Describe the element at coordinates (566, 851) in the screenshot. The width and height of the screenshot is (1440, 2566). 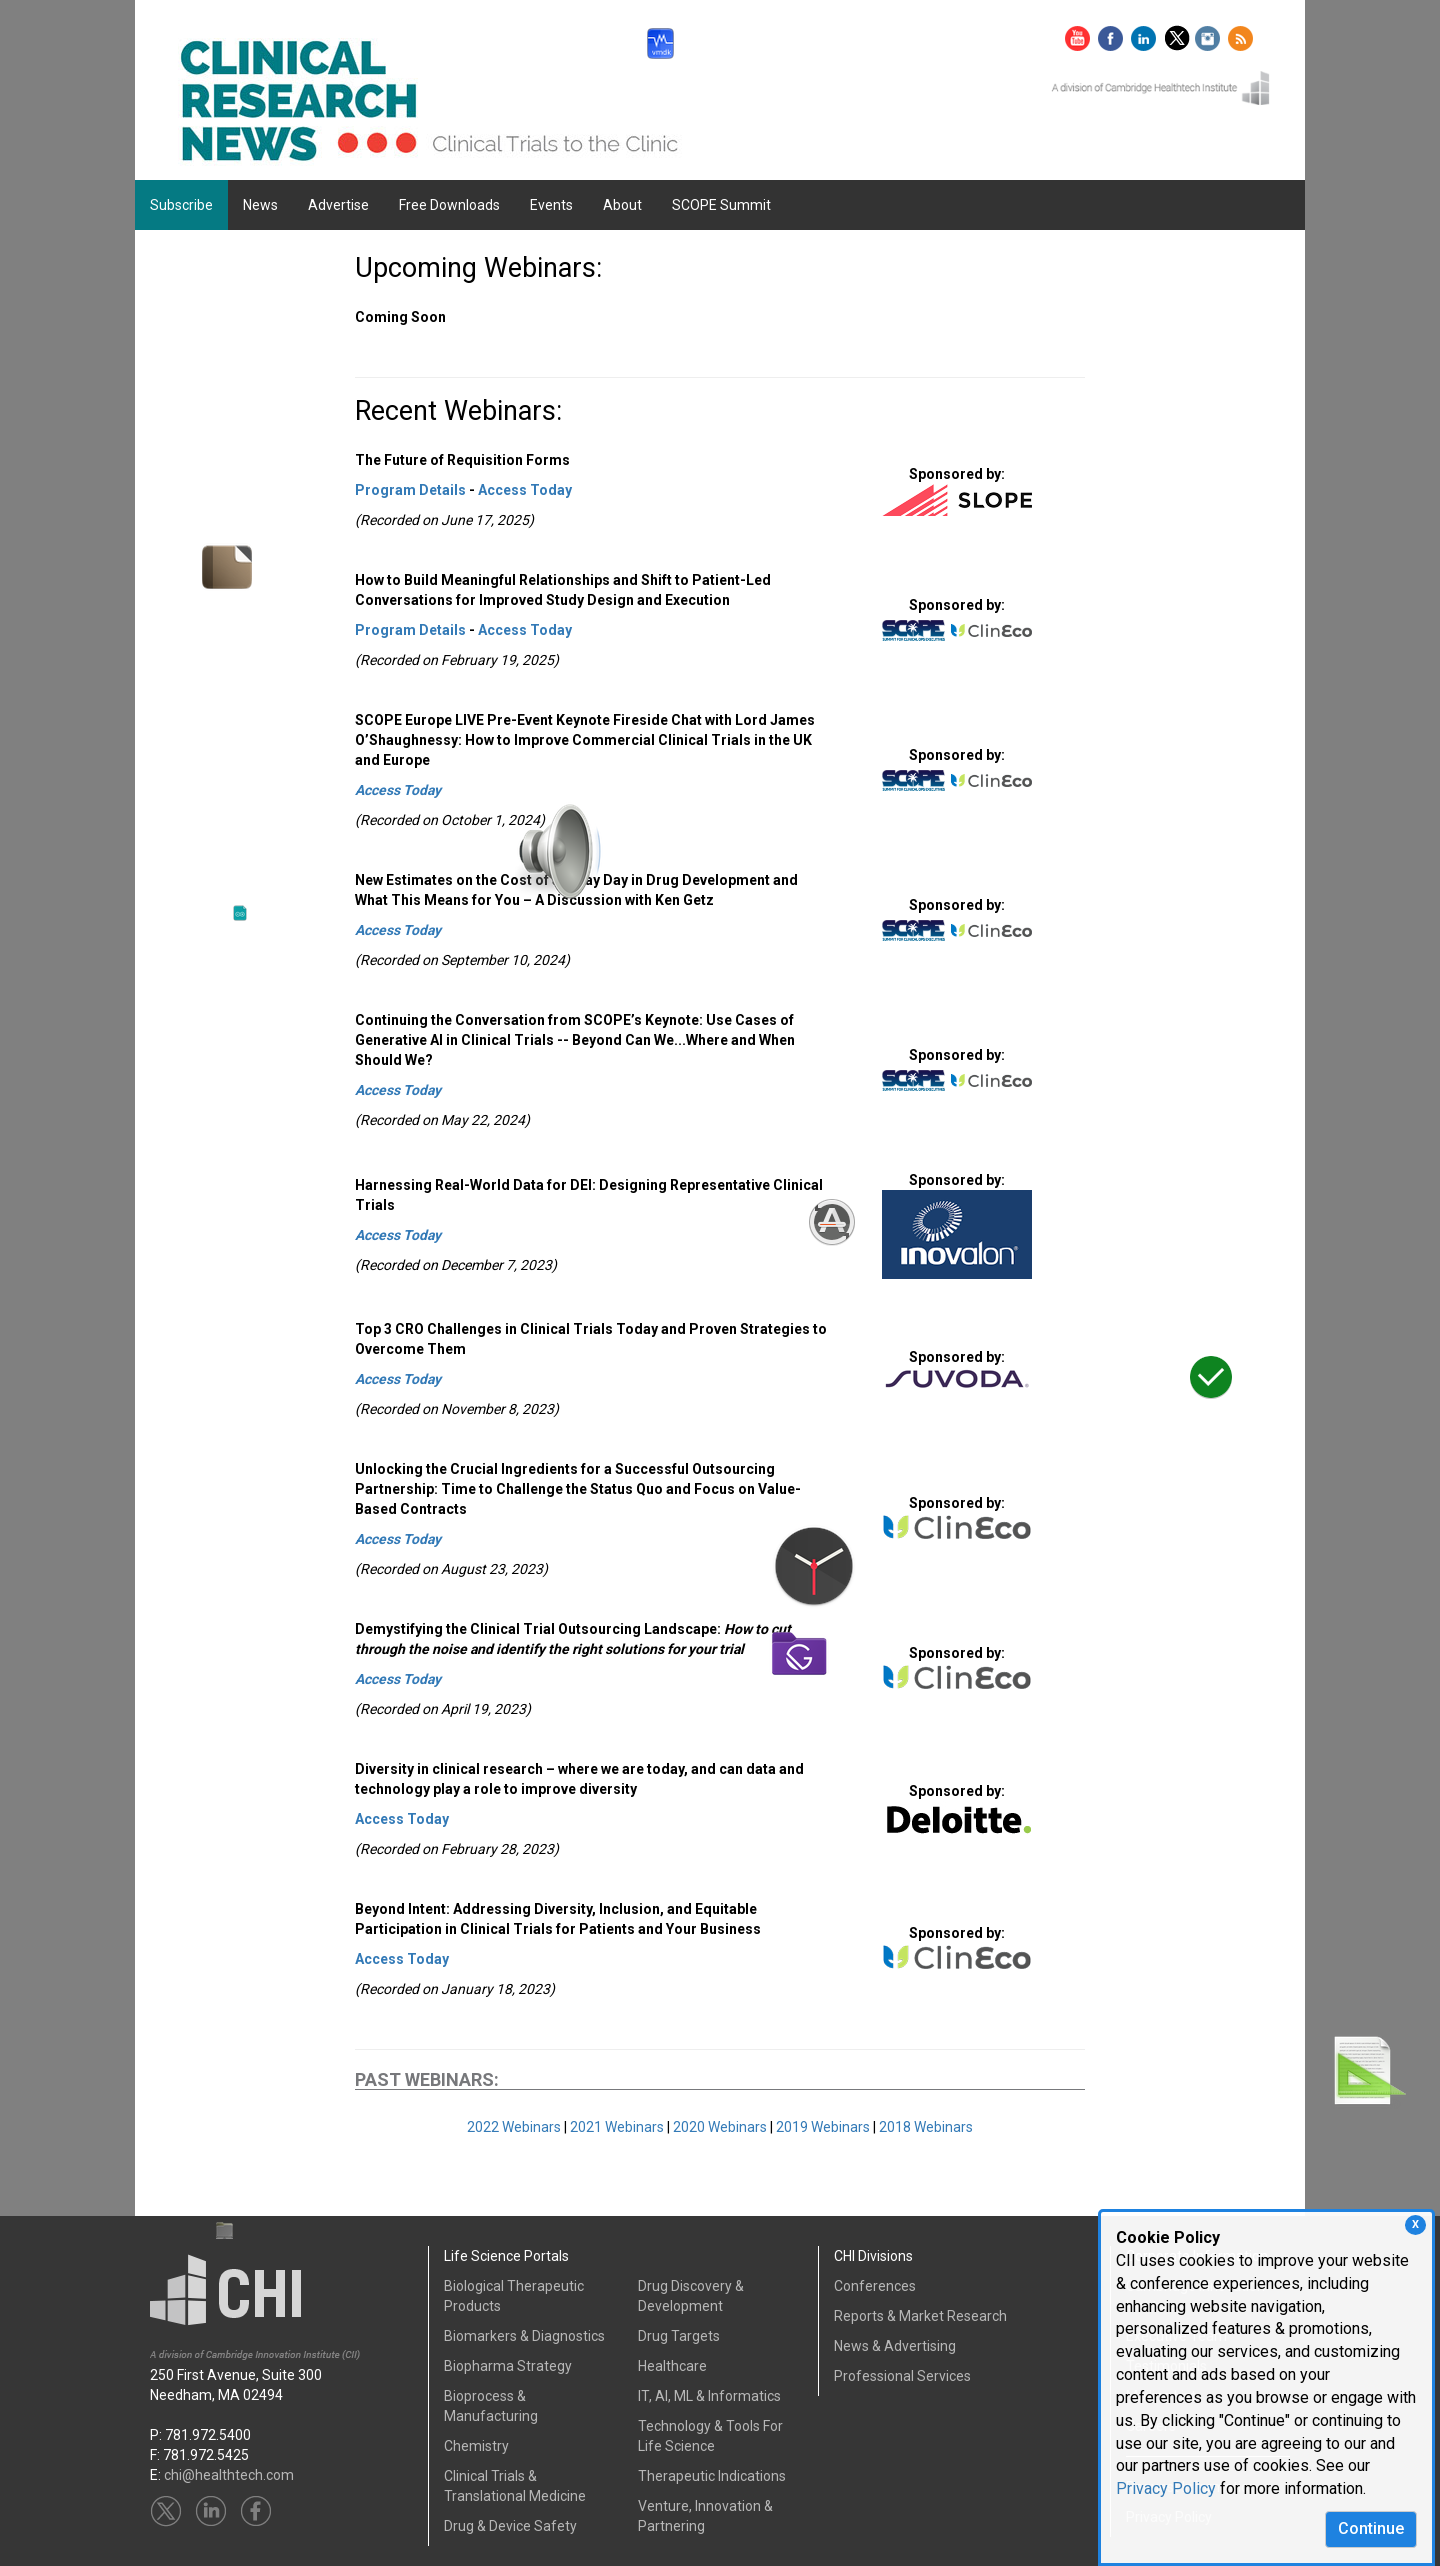
I see `indicates audio is set to low volume` at that location.